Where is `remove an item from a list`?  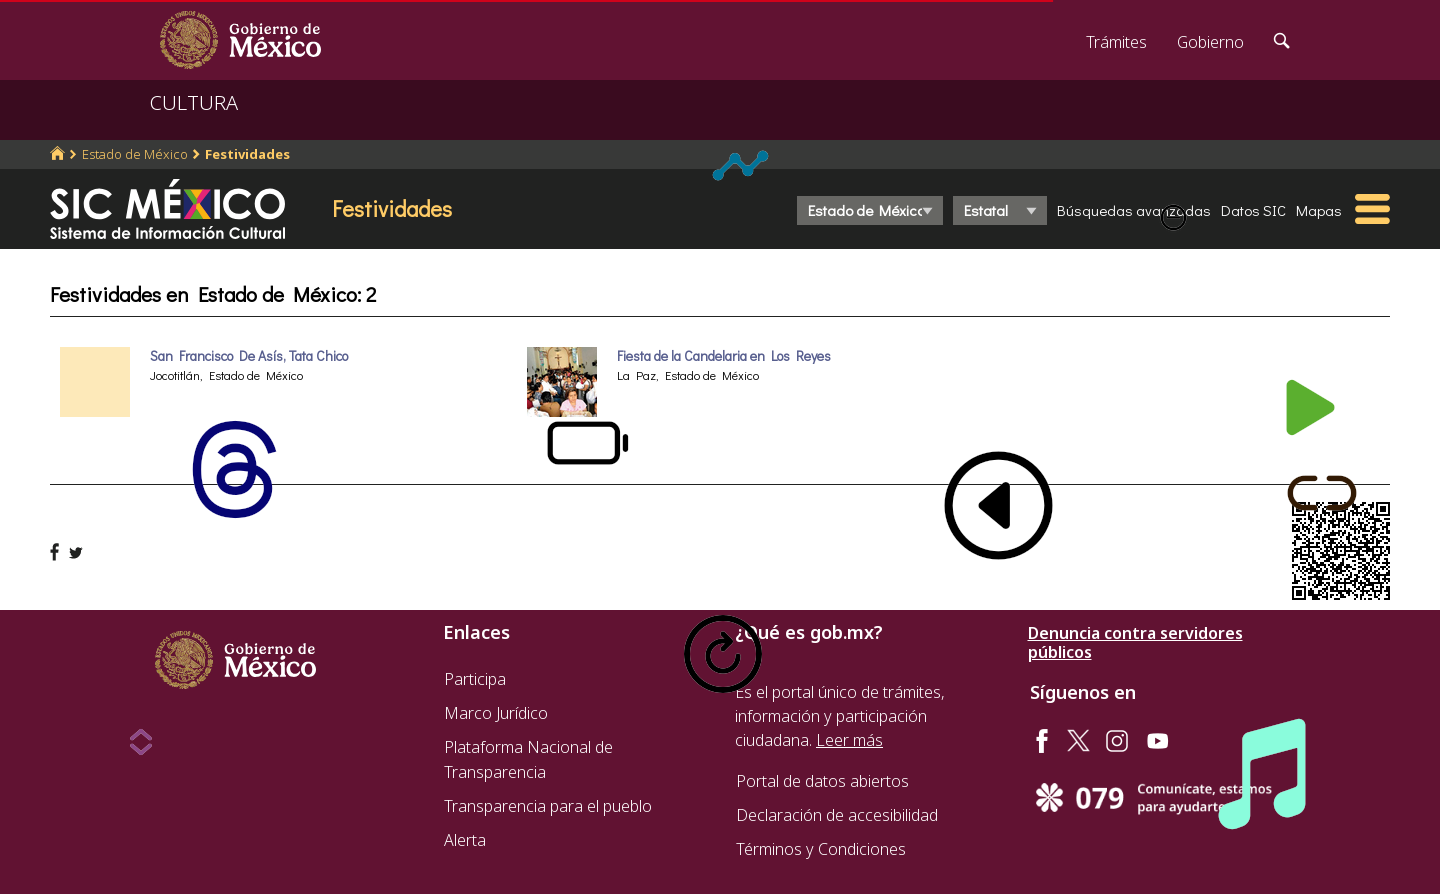 remove an item from a list is located at coordinates (1173, 217).